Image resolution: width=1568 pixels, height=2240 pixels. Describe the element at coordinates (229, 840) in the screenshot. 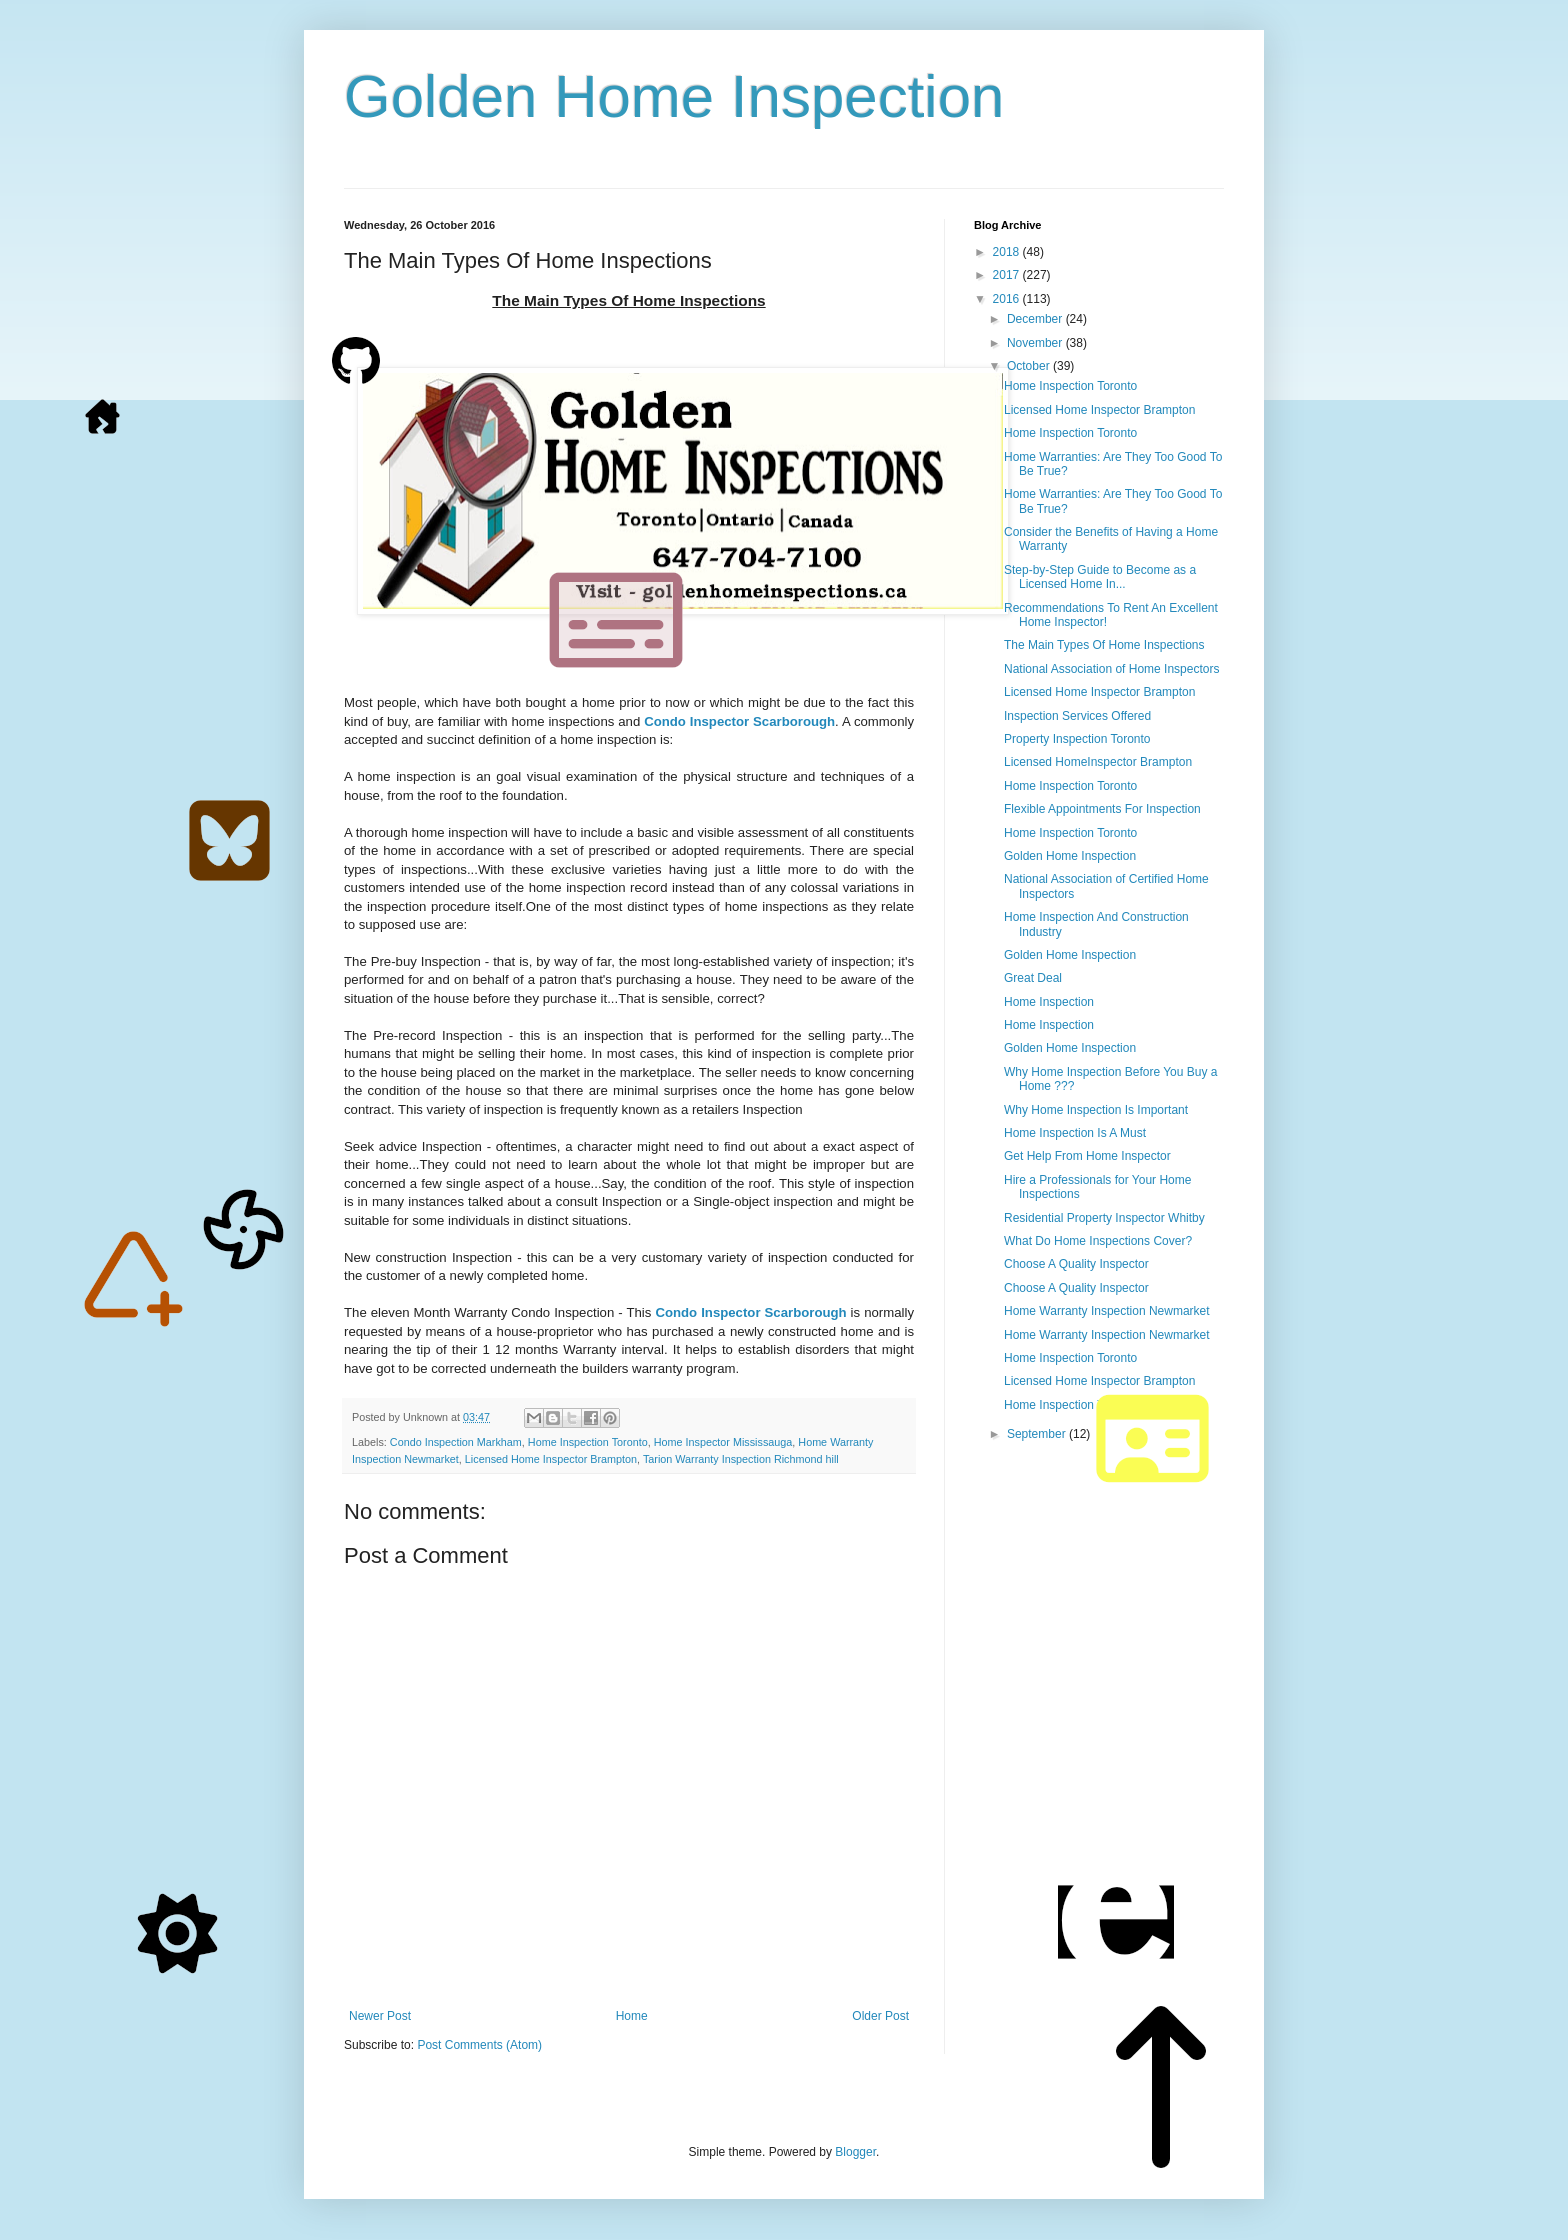

I see `open Bluesky social media app` at that location.